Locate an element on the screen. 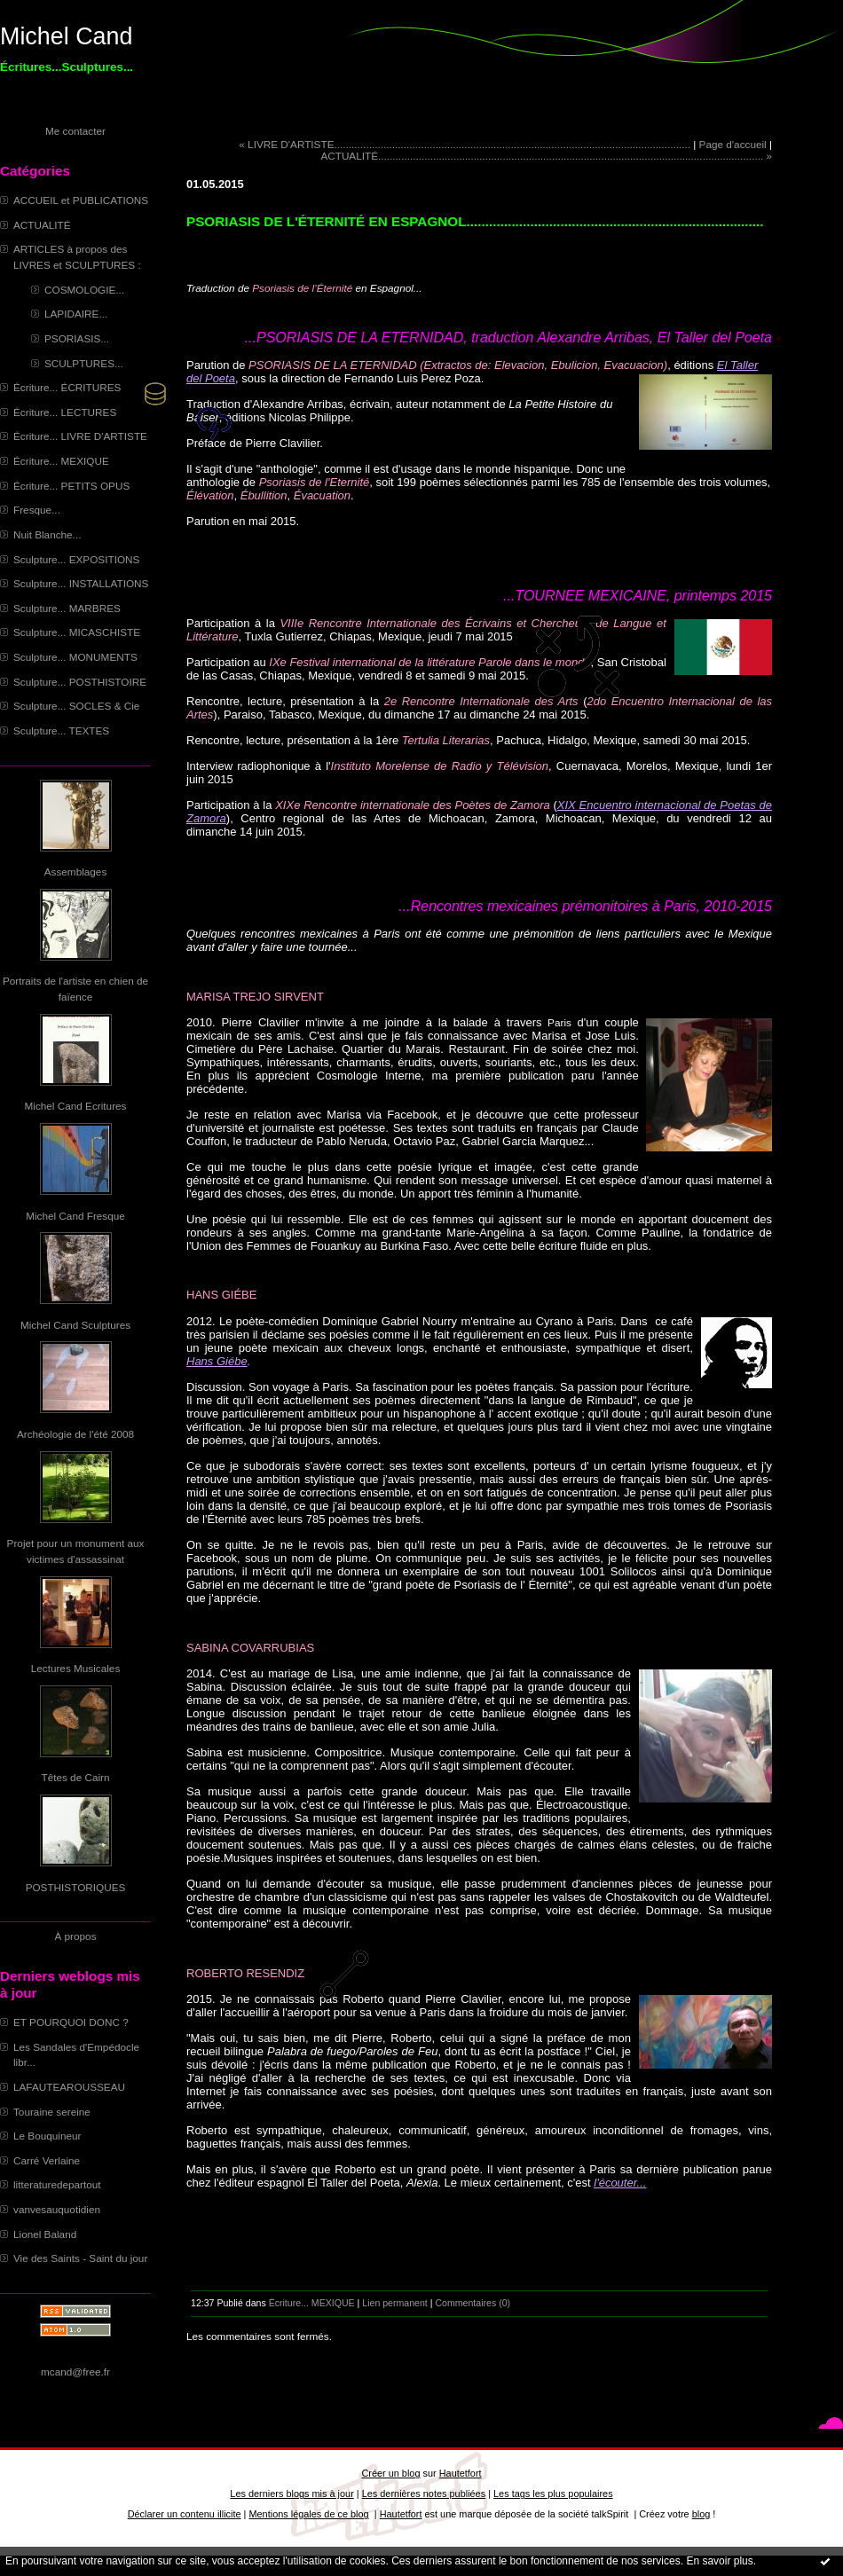 The height and width of the screenshot is (2576, 843). indicates thunderstorm or severe weather conditions is located at coordinates (214, 422).